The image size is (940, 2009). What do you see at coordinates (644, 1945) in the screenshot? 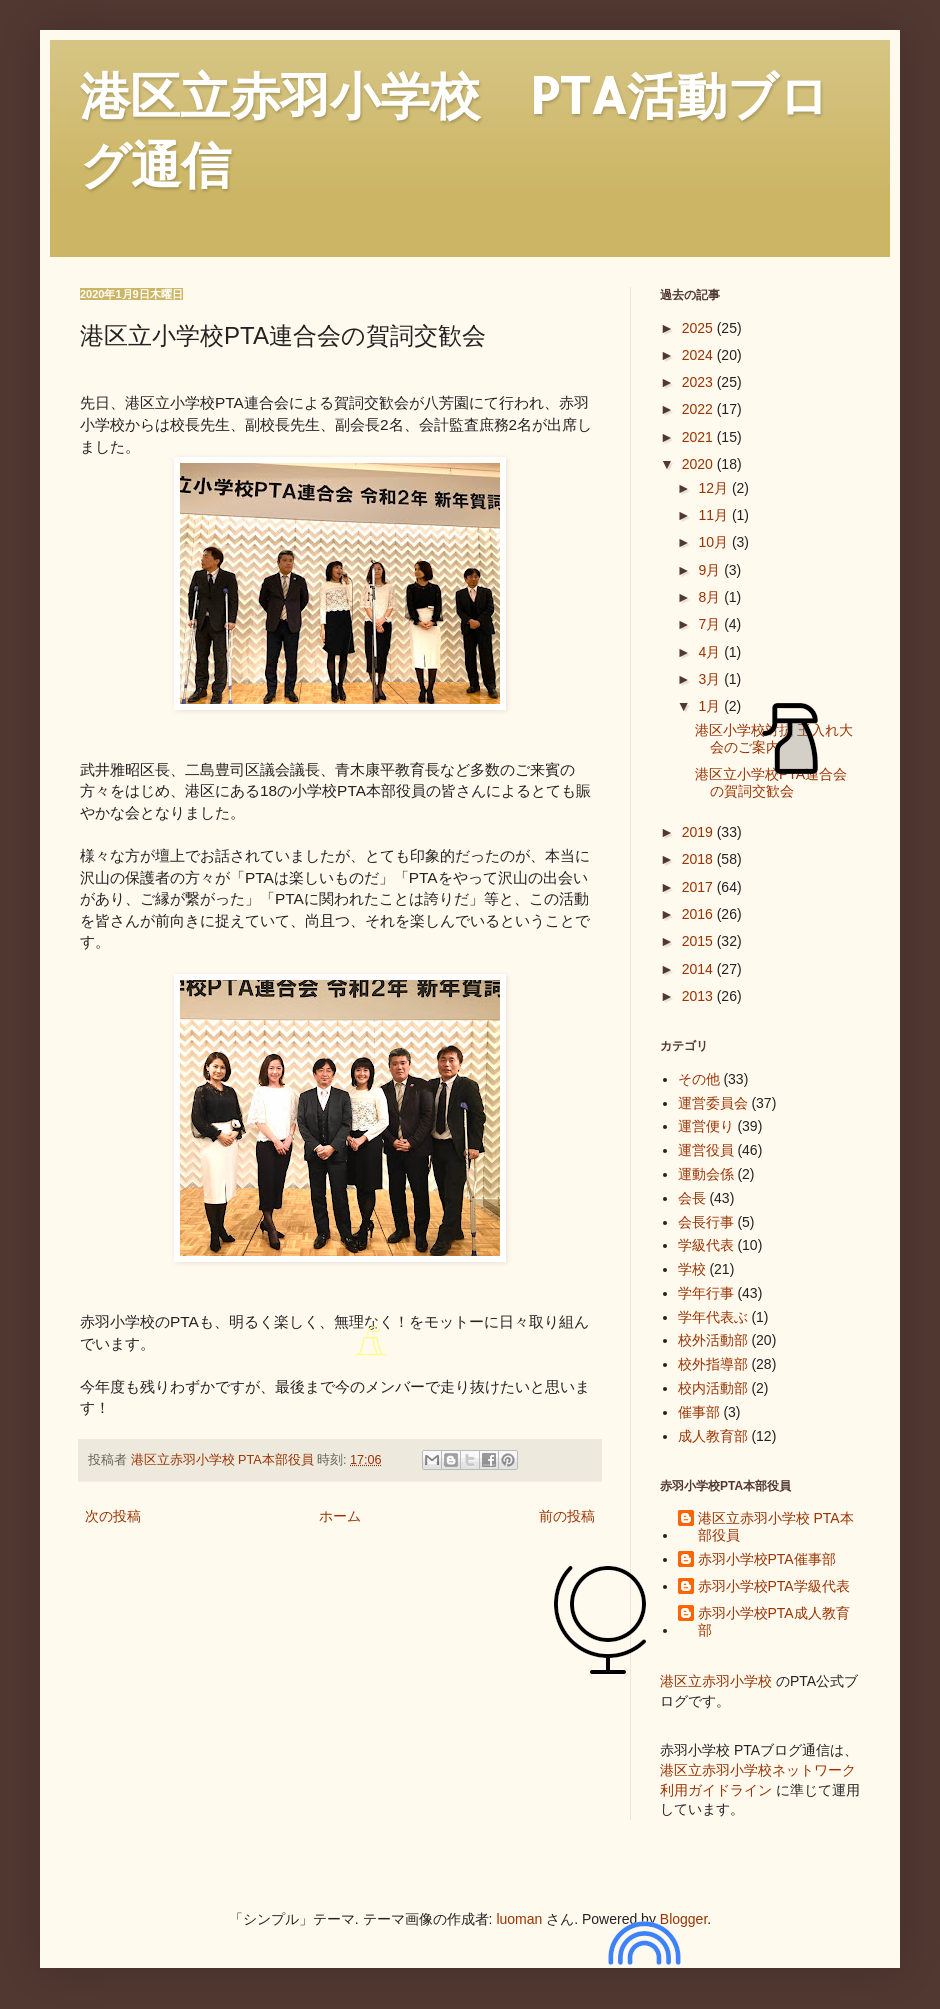
I see `indicates LGBTQ+ or pride-related content` at bounding box center [644, 1945].